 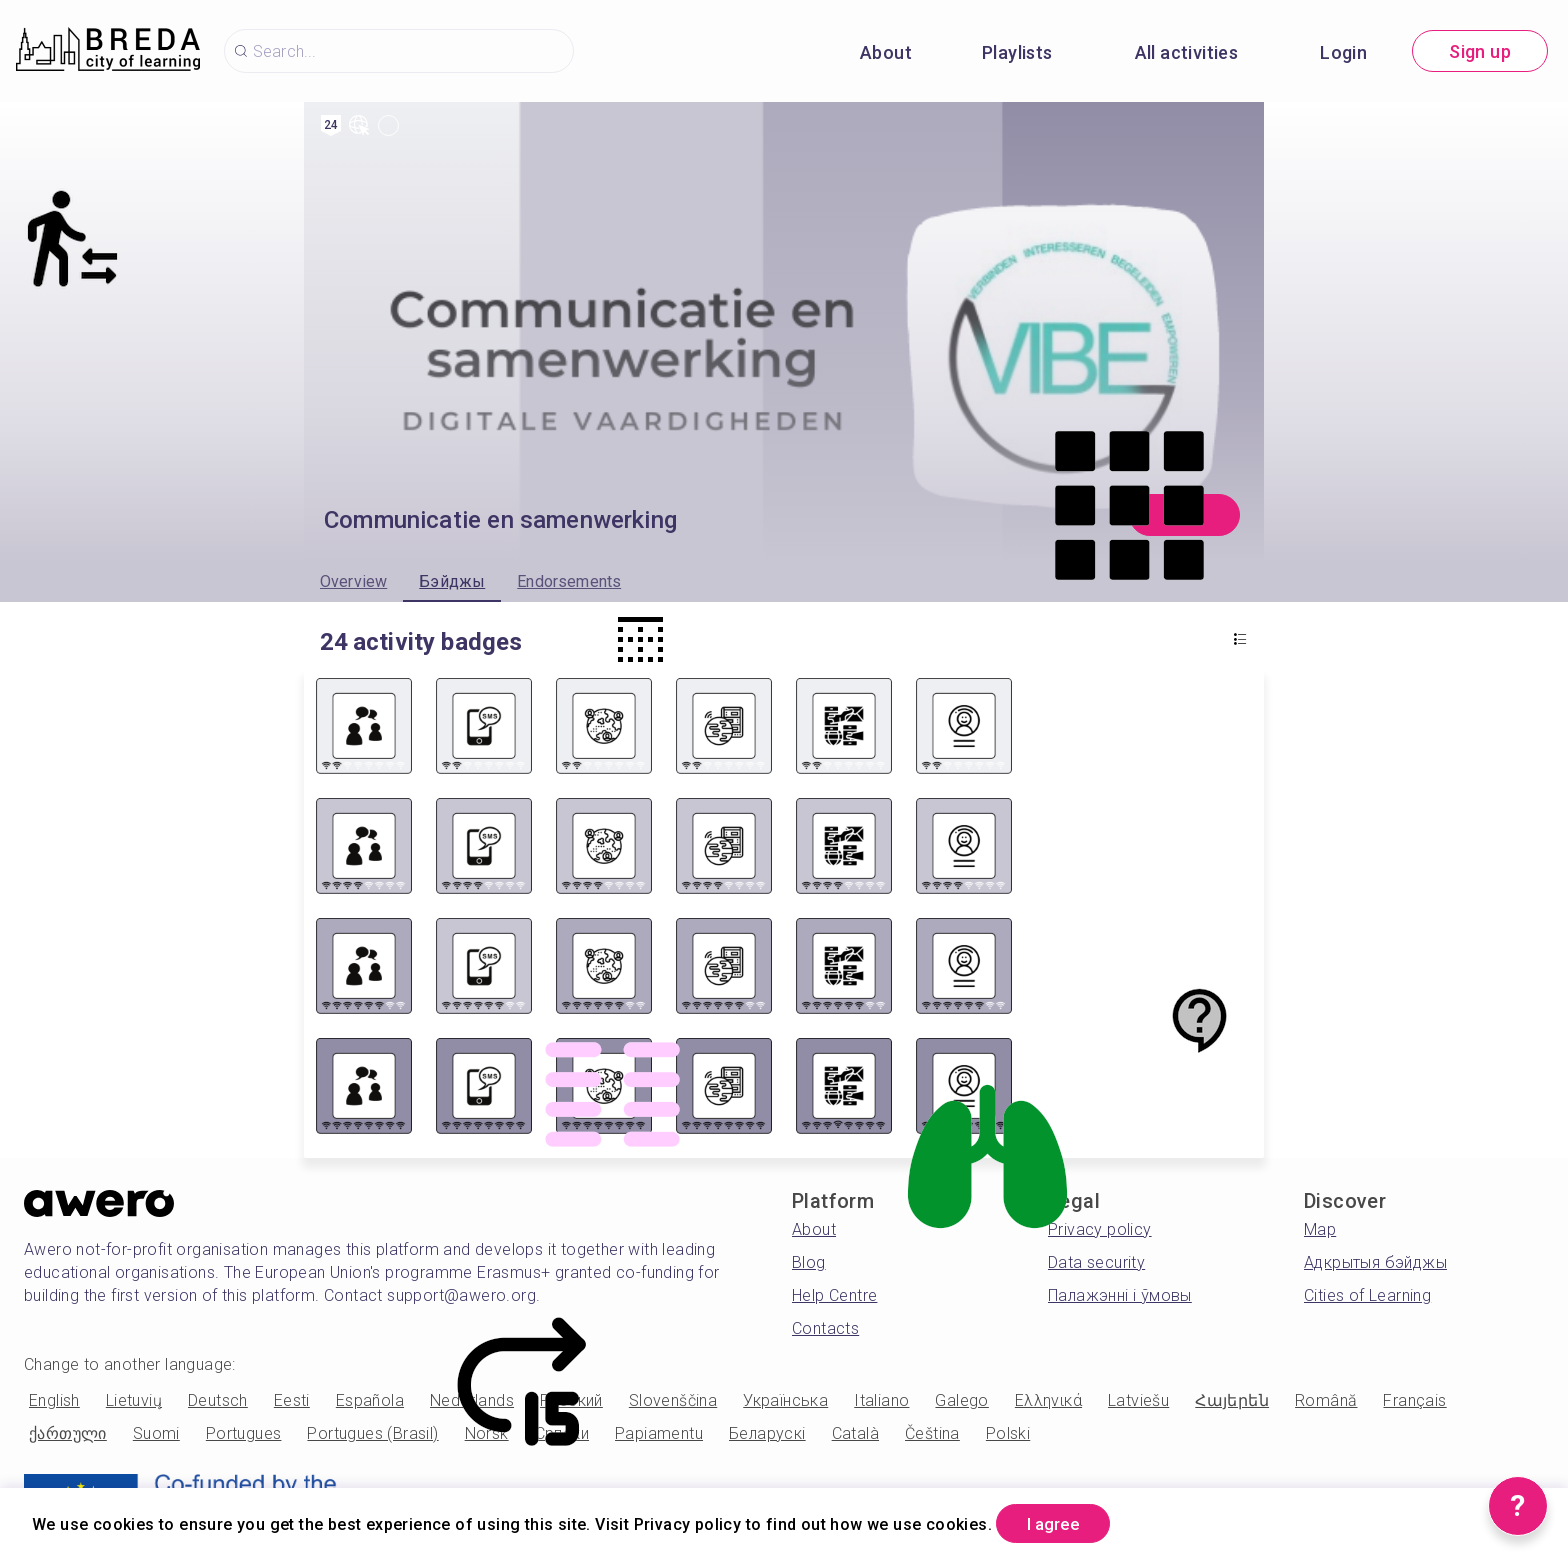 What do you see at coordinates (525, 1385) in the screenshot?
I see `skip forward 15 seconds` at bounding box center [525, 1385].